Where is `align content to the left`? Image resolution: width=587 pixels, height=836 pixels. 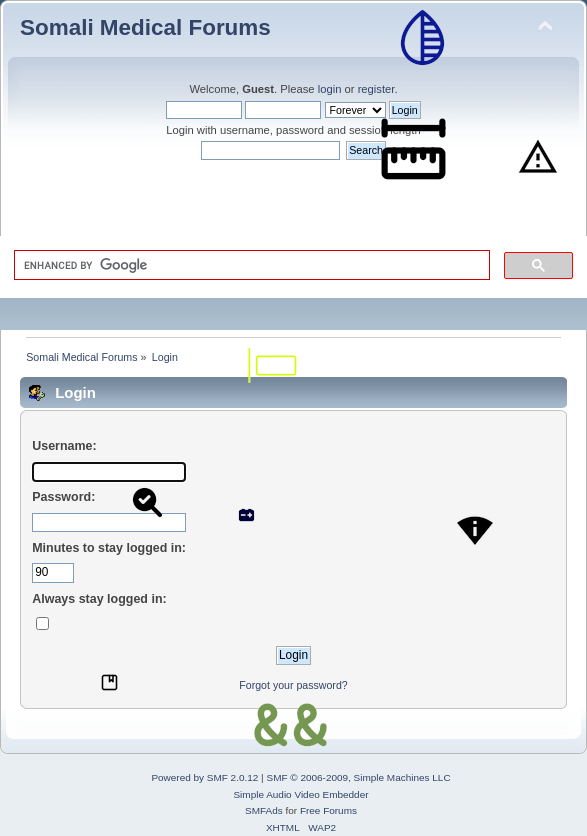
align content to the left is located at coordinates (271, 365).